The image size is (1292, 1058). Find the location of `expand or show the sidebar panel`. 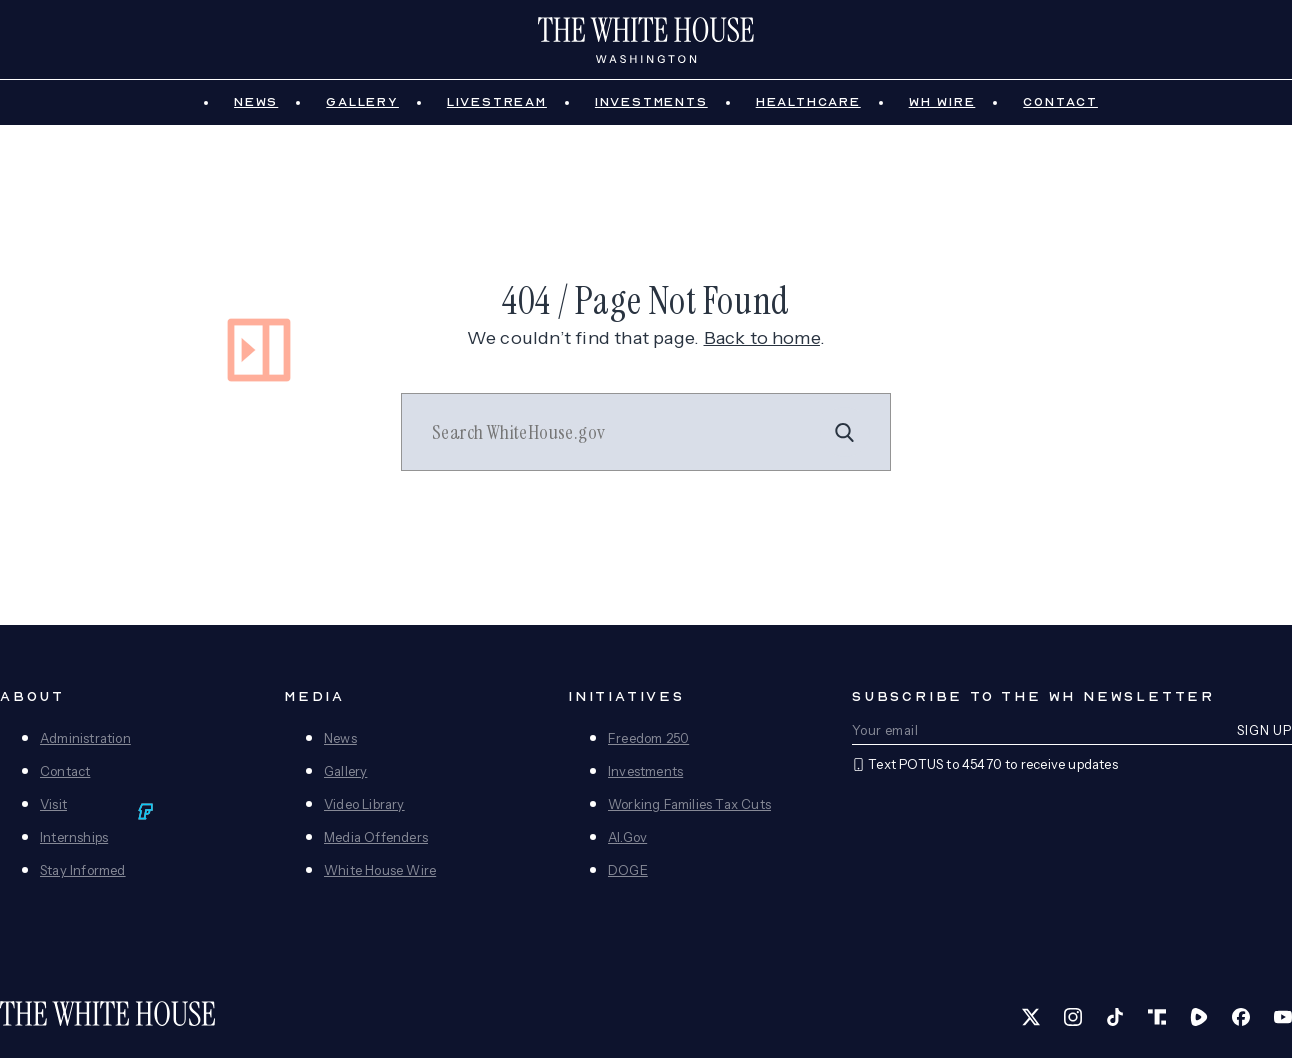

expand or show the sidebar panel is located at coordinates (259, 350).